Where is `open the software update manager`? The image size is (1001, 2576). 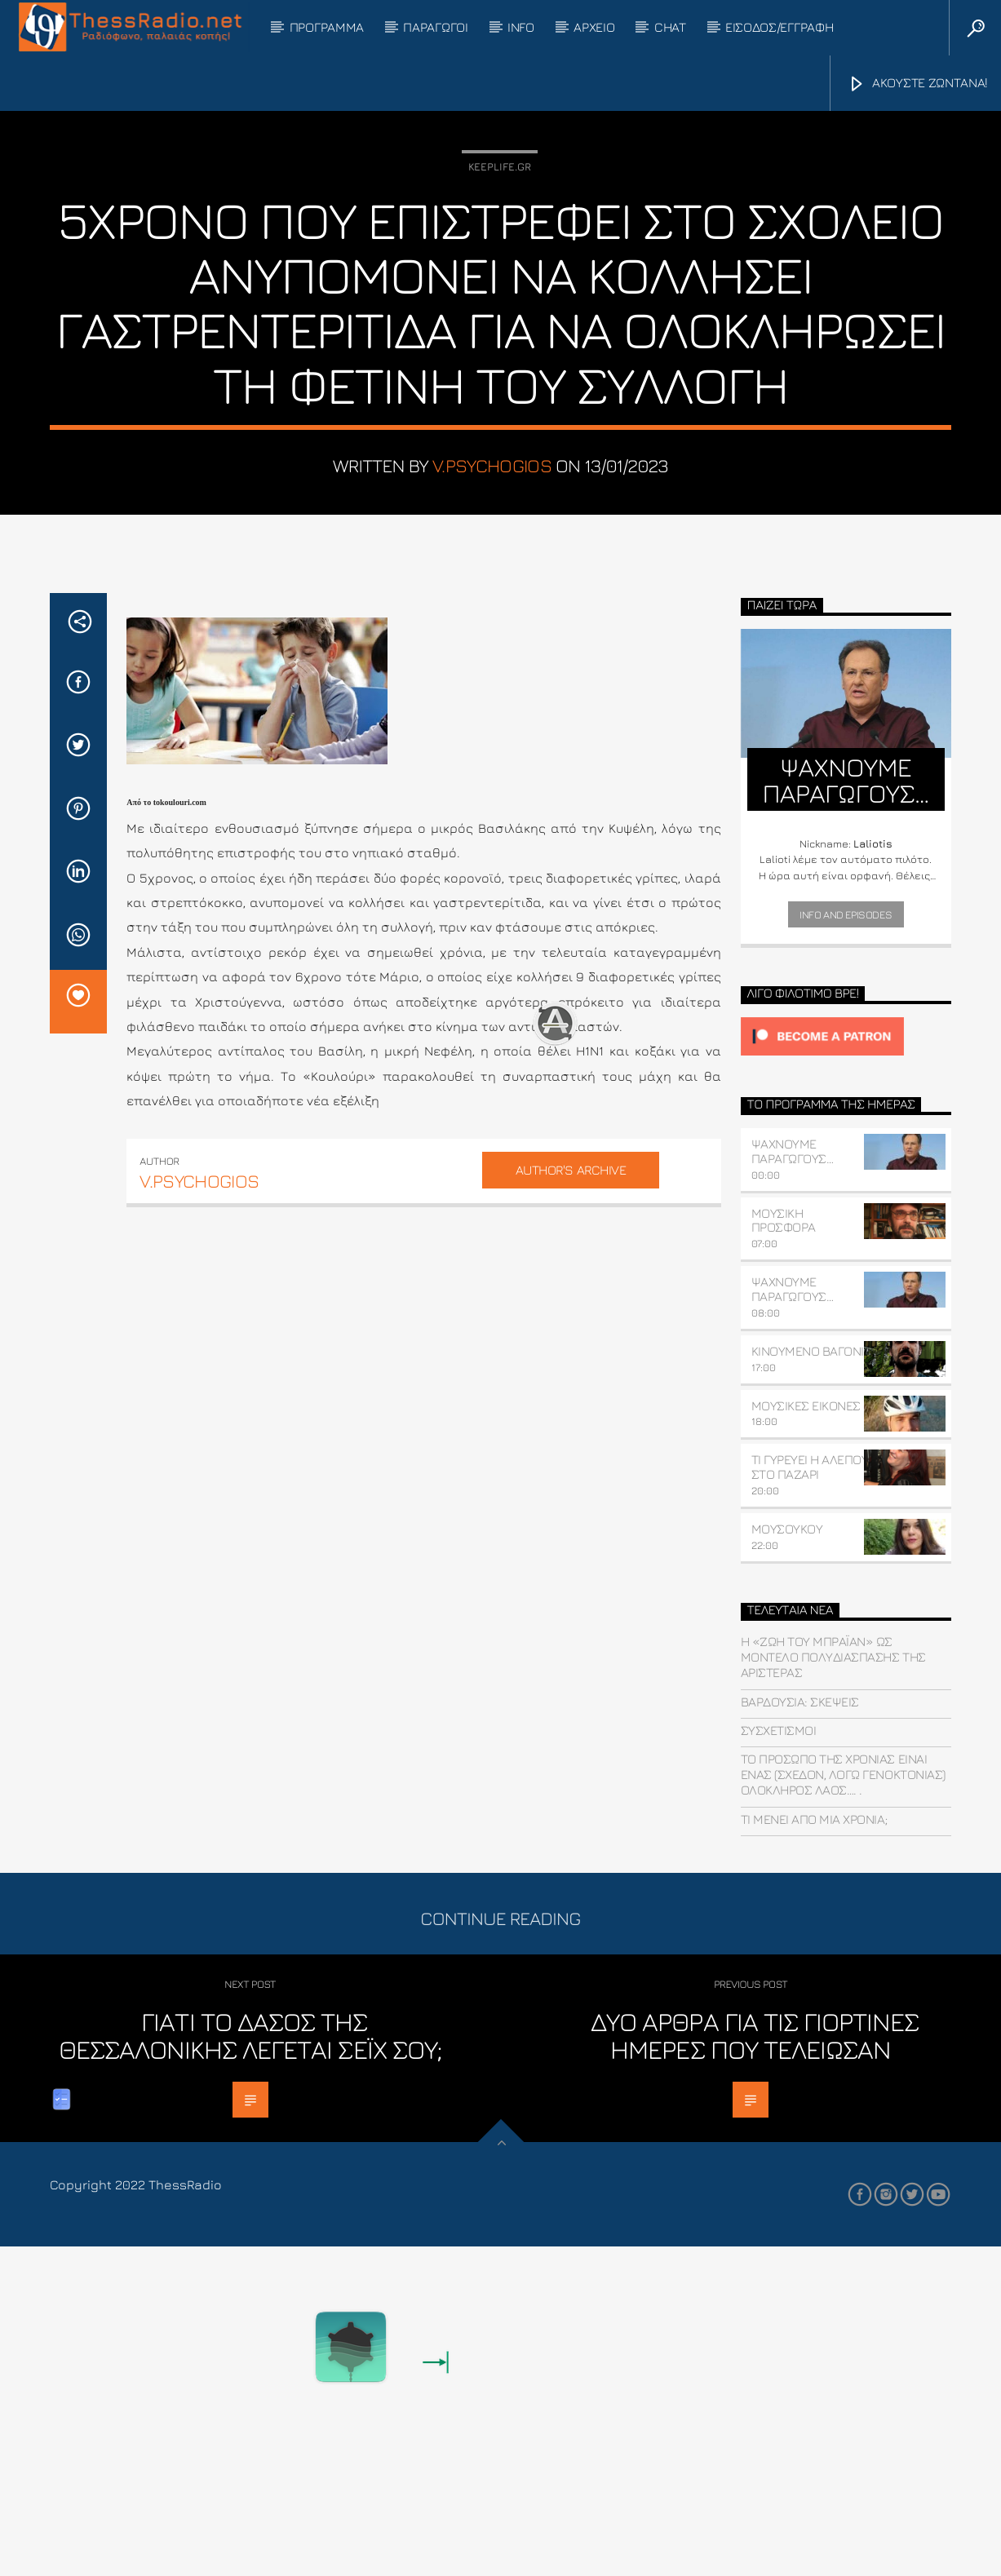
open the software update manager is located at coordinates (555, 1023).